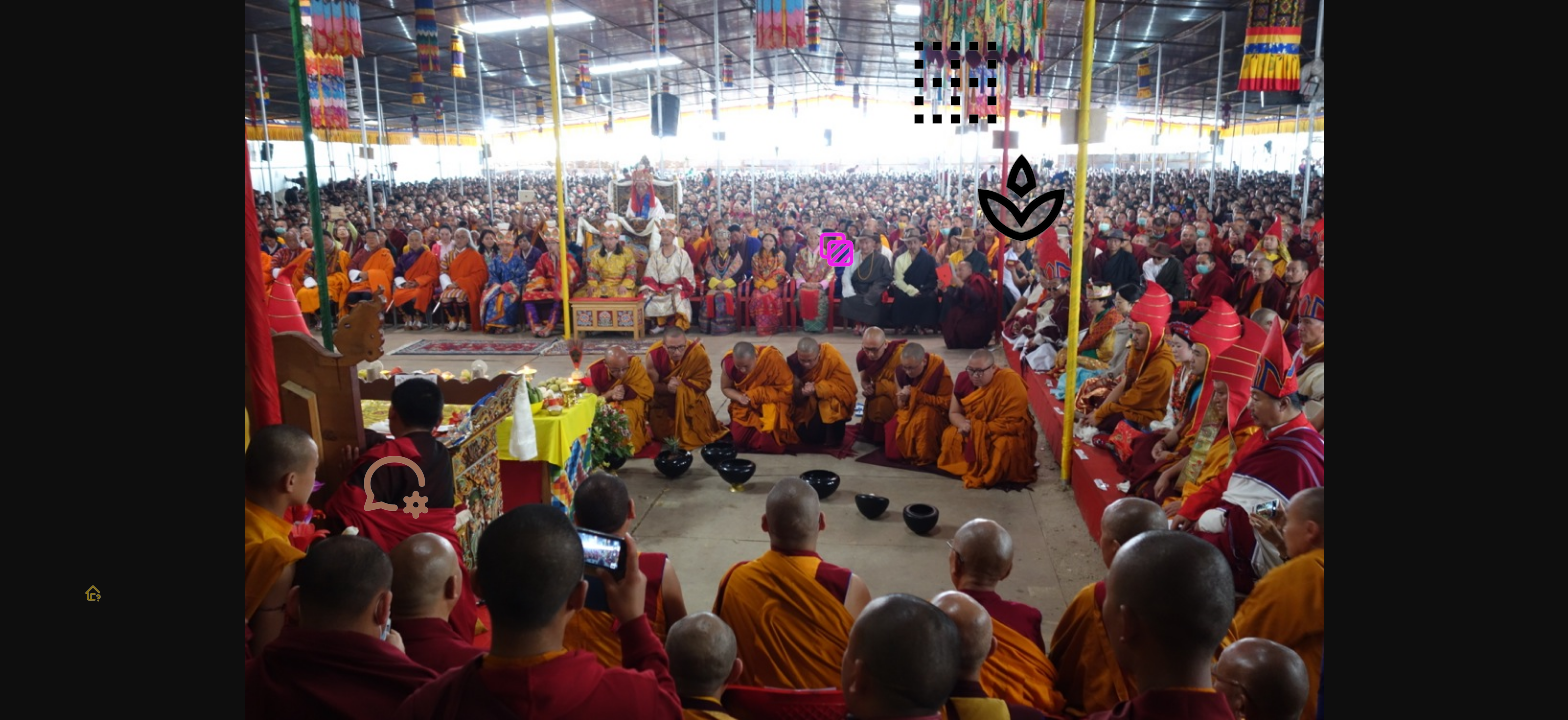 This screenshot has width=1568, height=720. What do you see at coordinates (394, 483) in the screenshot?
I see `access message settings` at bounding box center [394, 483].